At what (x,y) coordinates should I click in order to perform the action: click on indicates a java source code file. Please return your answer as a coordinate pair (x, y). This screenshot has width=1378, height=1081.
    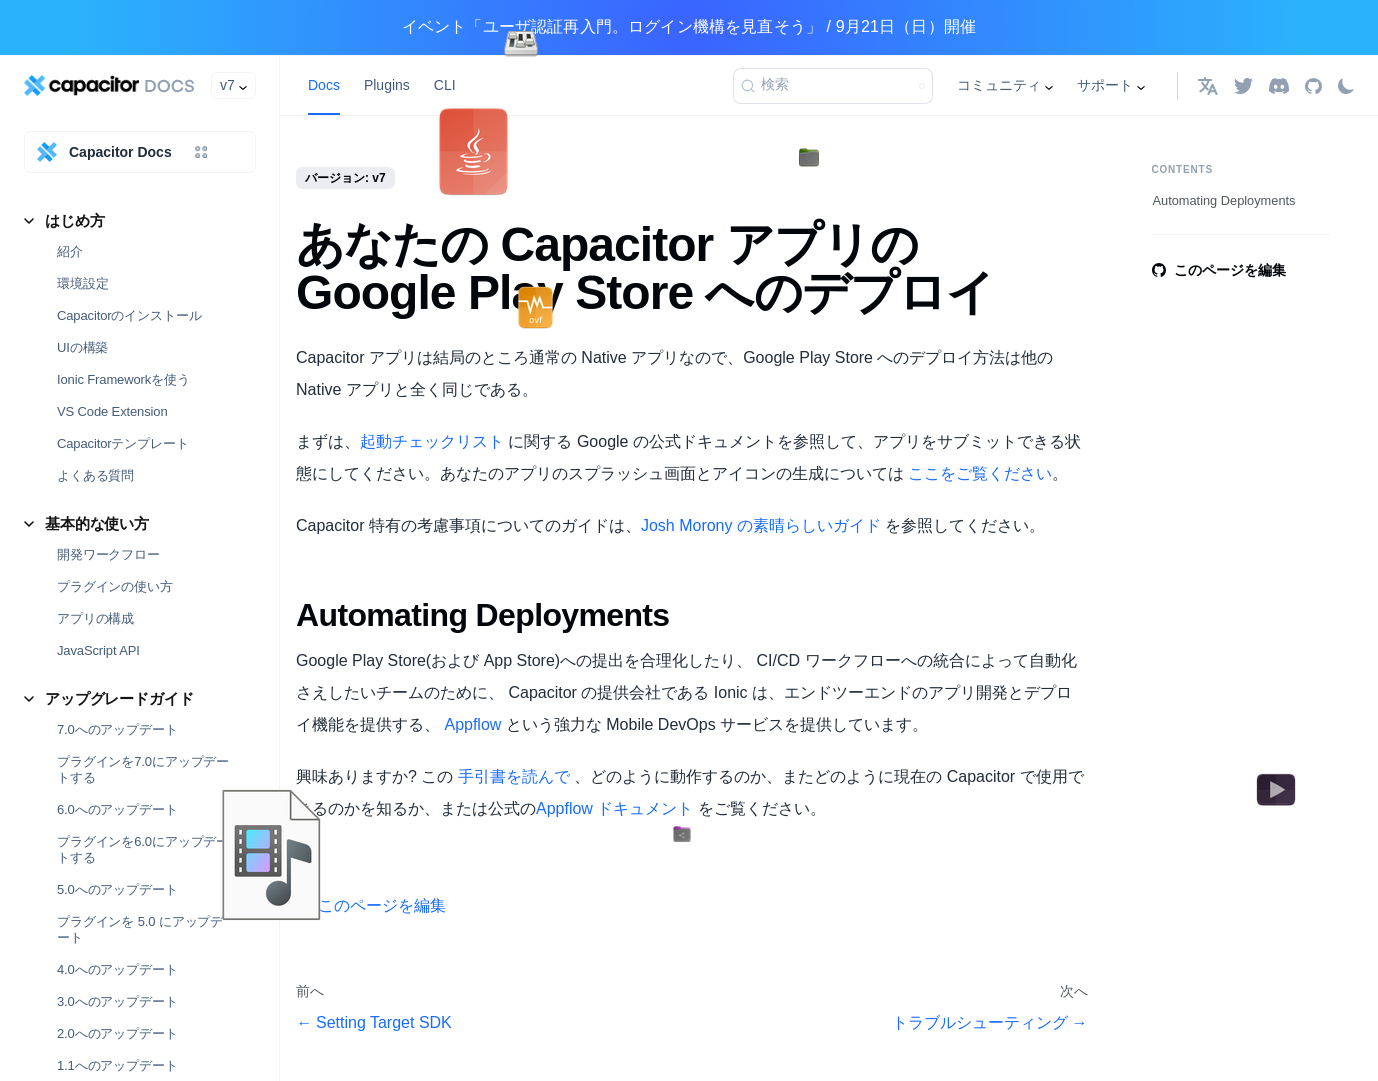
    Looking at the image, I should click on (473, 151).